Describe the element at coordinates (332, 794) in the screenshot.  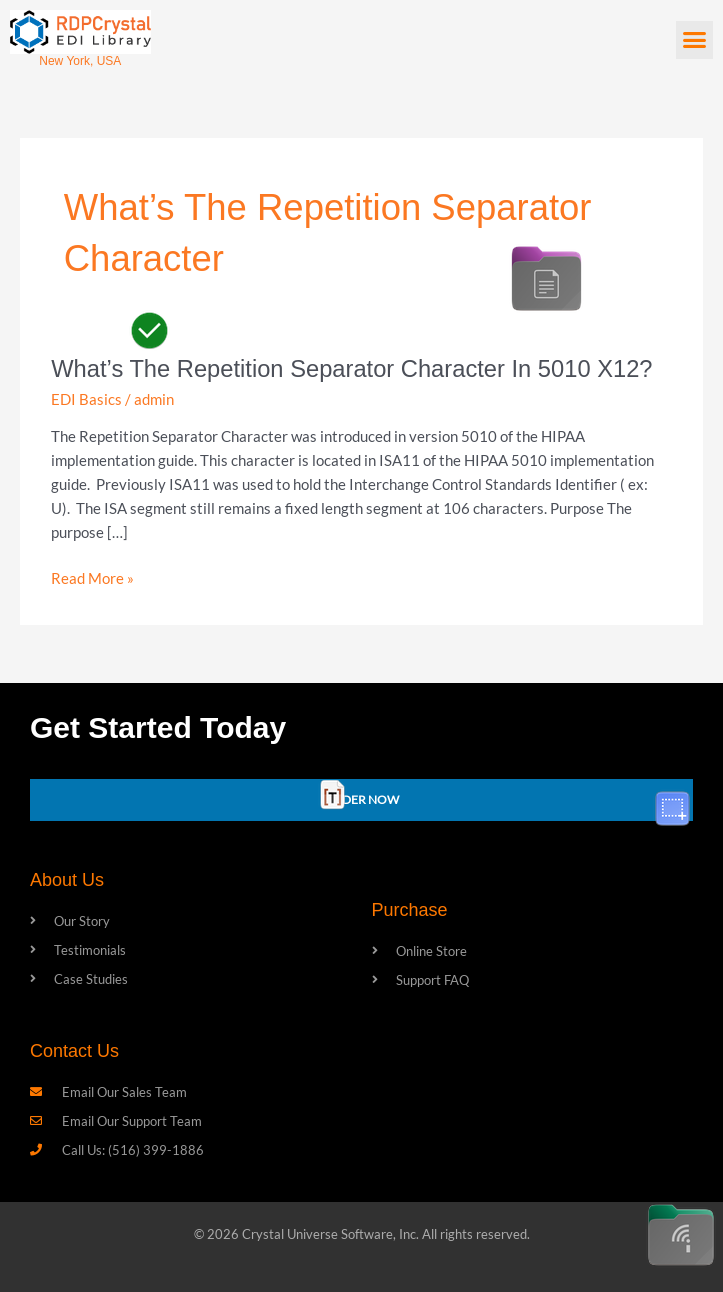
I see `a toml configuration file` at that location.